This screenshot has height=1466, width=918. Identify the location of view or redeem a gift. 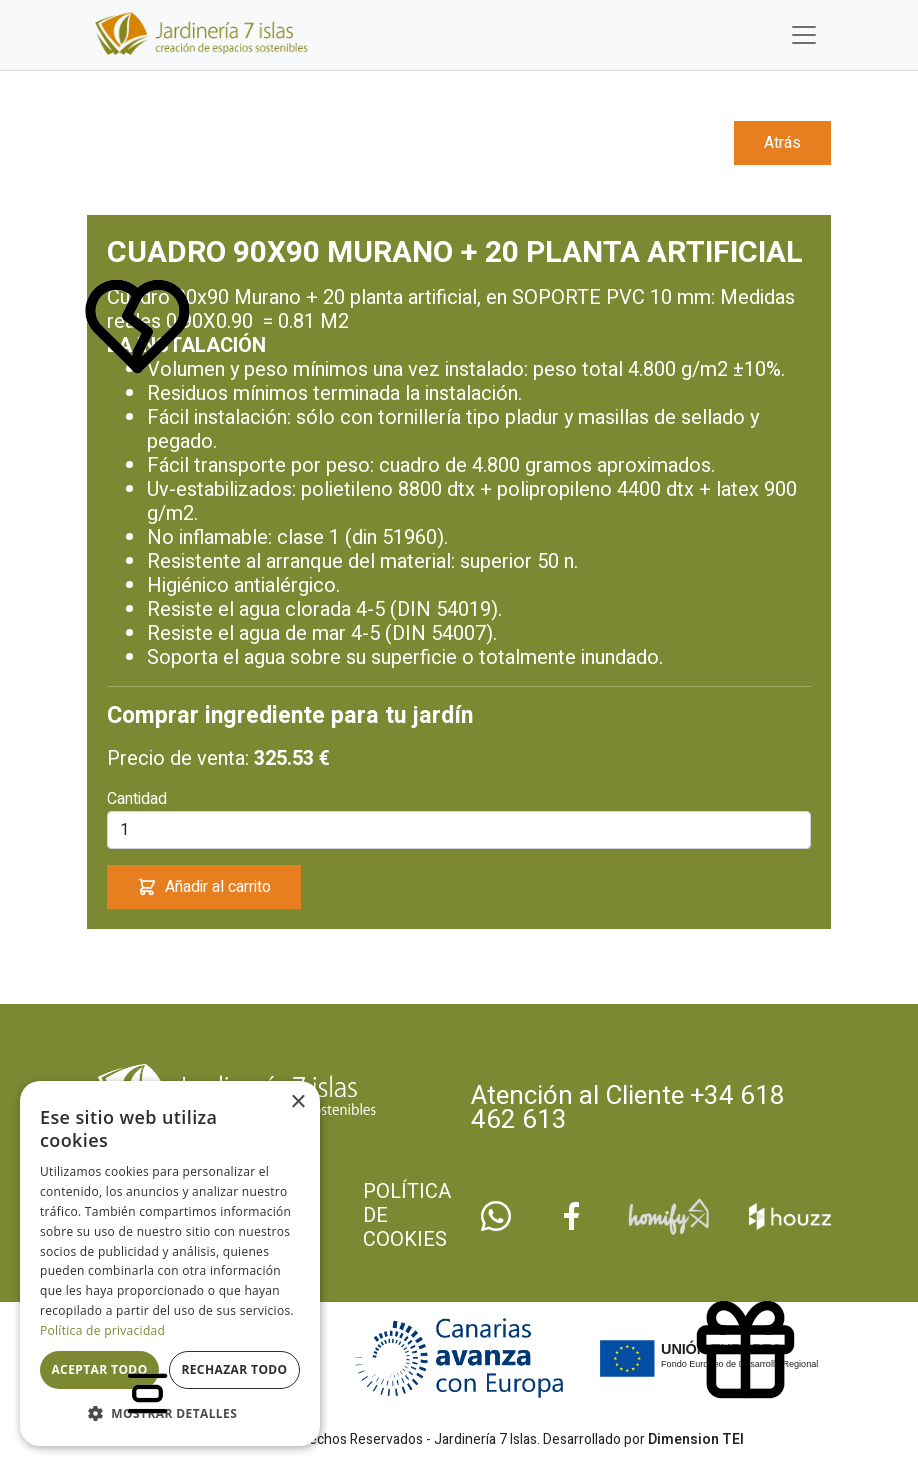
(745, 1349).